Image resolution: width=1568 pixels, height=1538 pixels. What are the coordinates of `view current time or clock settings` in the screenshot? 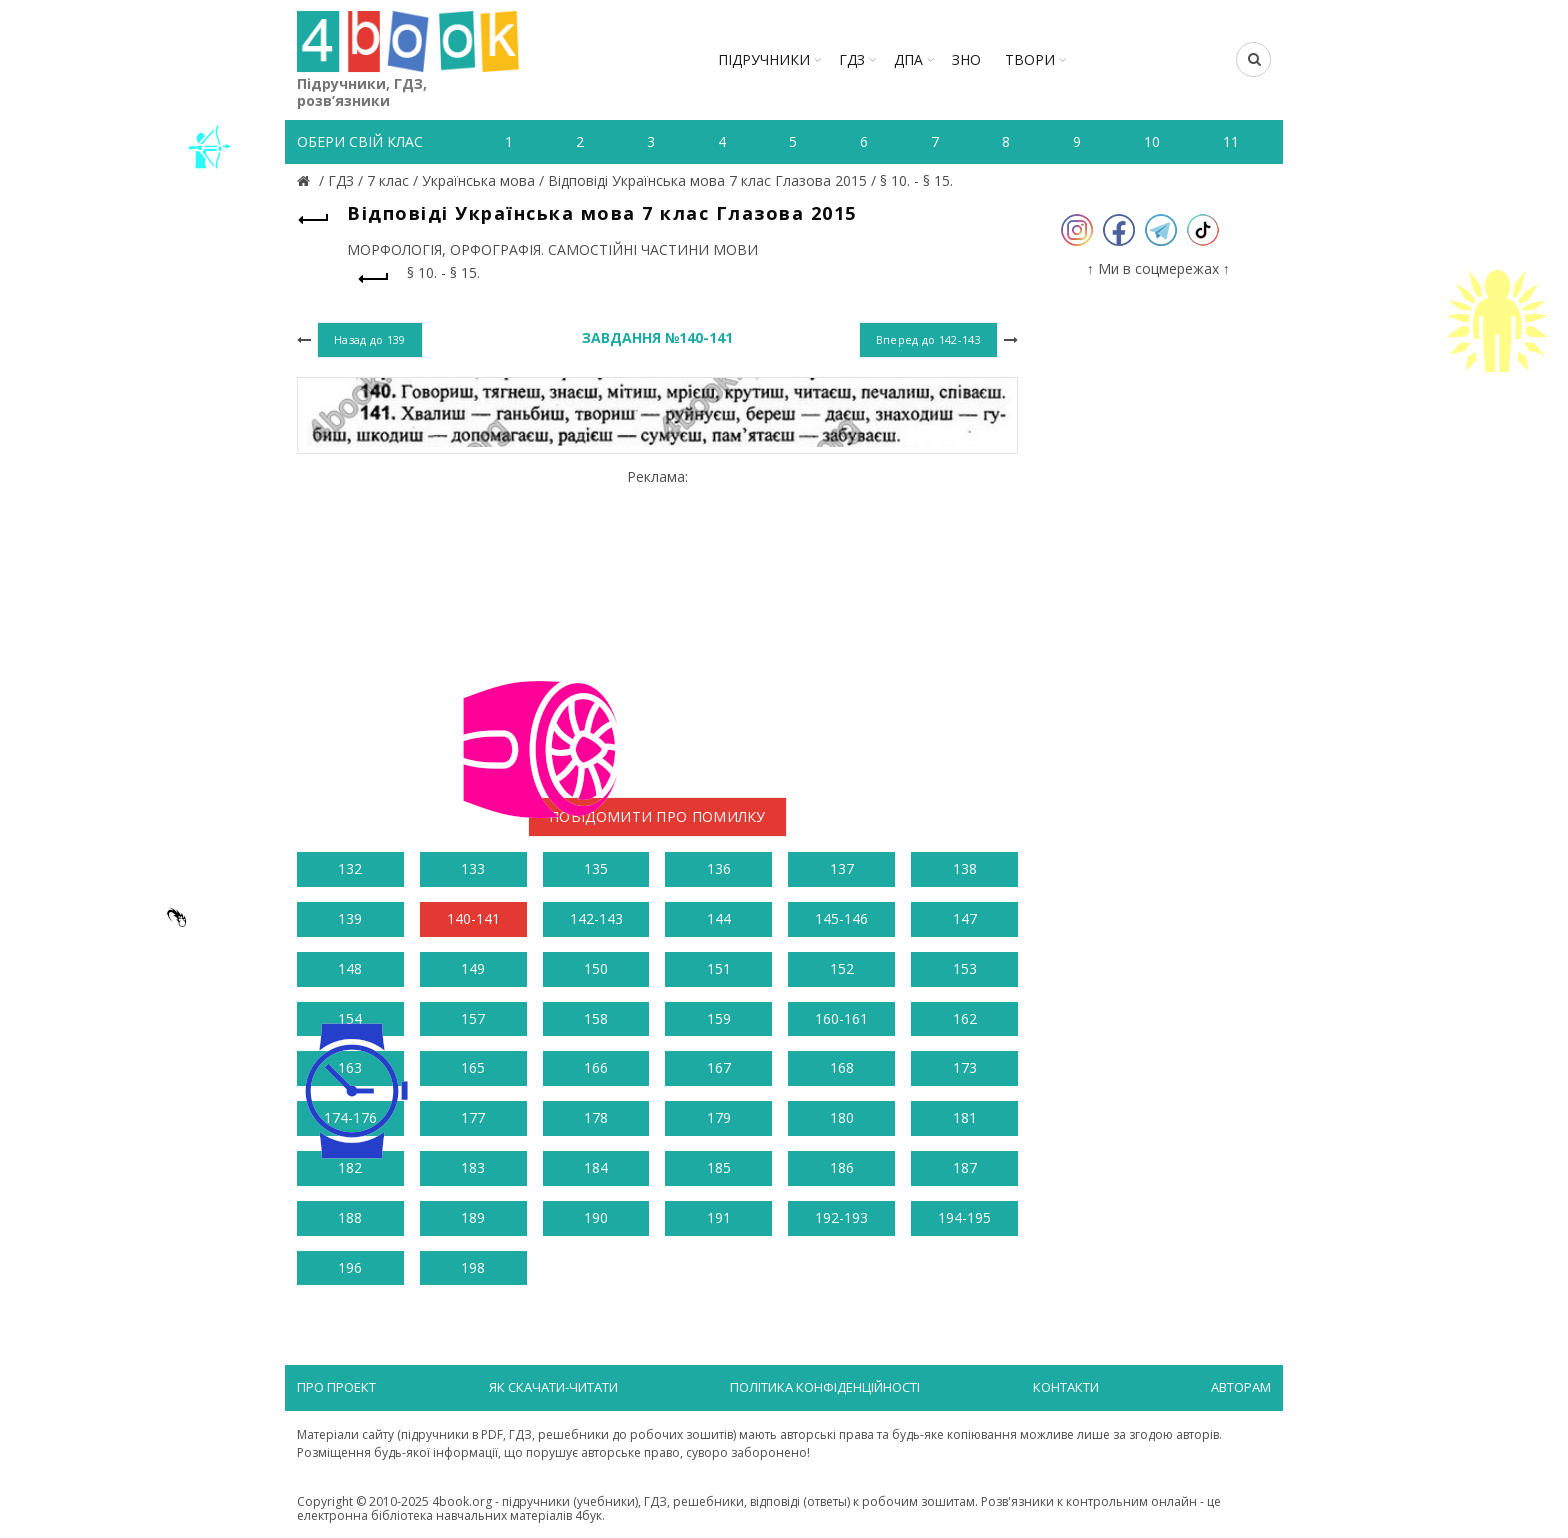 It's located at (352, 1091).